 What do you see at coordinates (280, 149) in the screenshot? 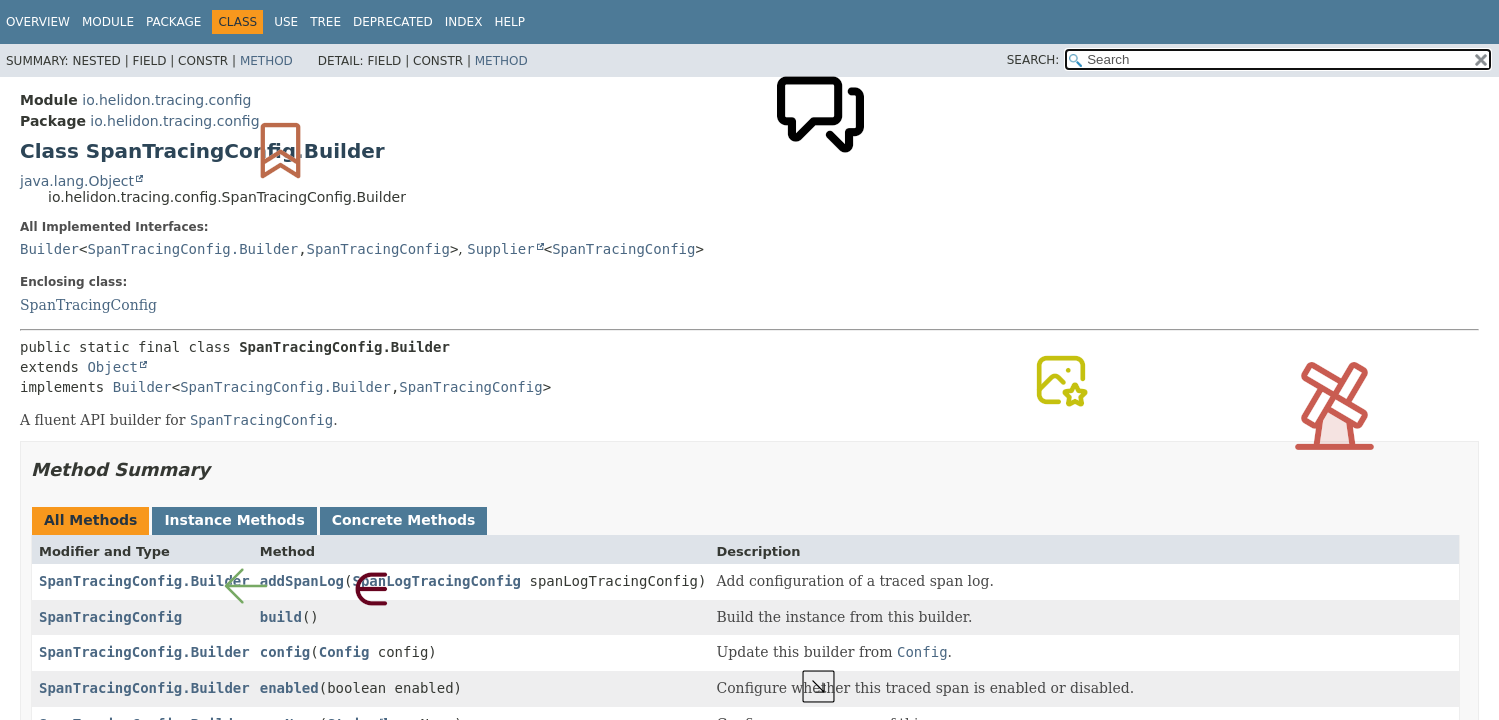
I see `save this item for later` at bounding box center [280, 149].